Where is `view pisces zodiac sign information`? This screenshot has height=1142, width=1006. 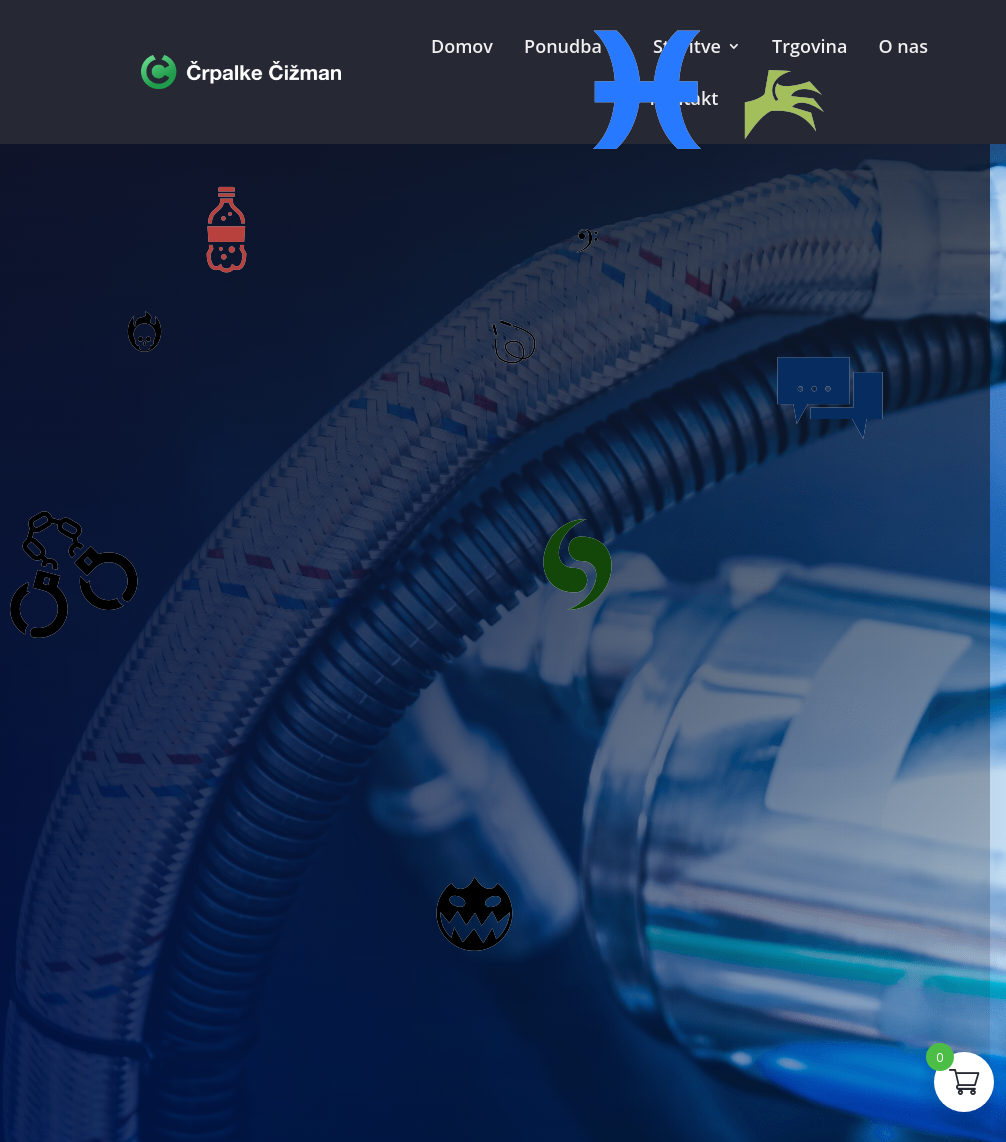
view pisces zodiac sign information is located at coordinates (647, 90).